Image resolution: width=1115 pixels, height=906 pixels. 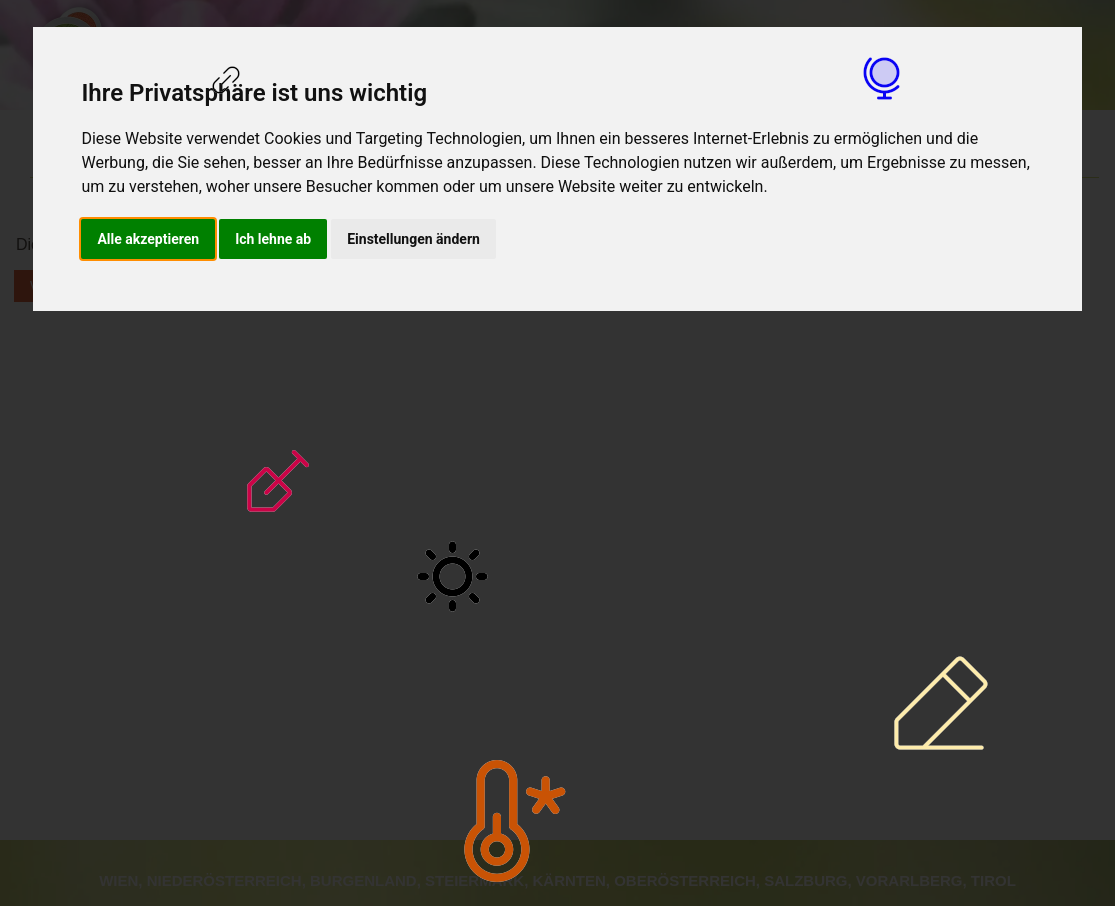 I want to click on indicates low temperature or cold conditions, so click(x=501, y=821).